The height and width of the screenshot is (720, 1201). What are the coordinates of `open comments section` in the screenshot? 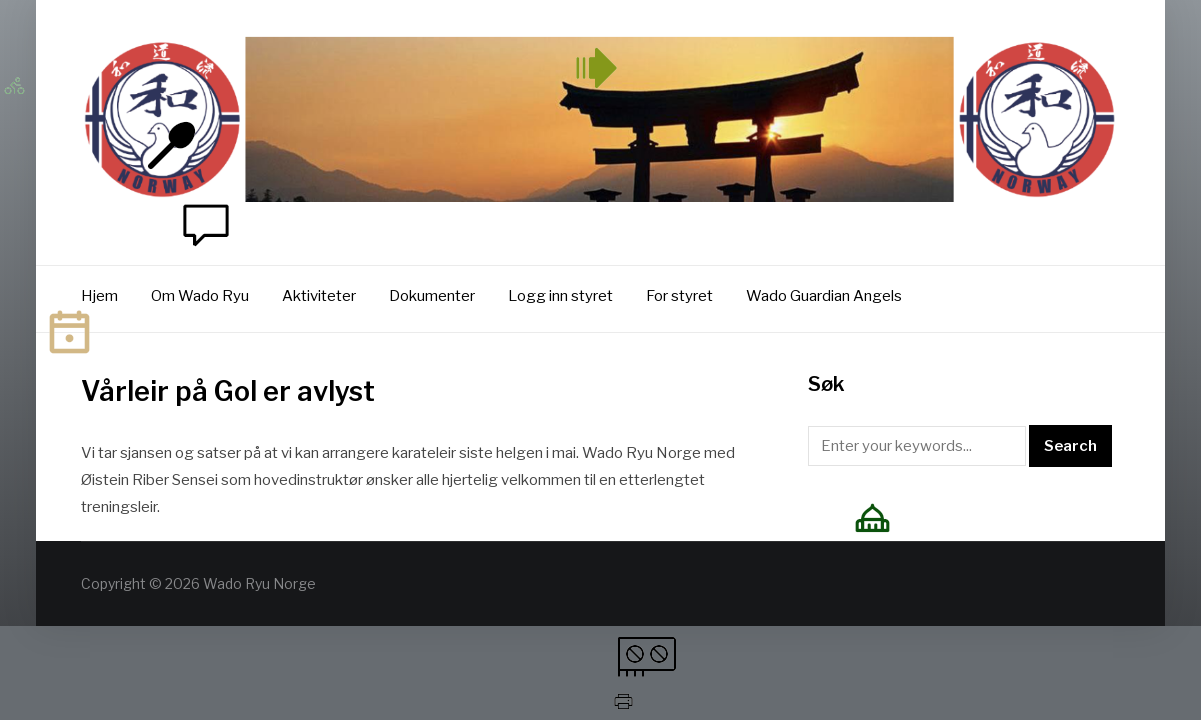 It's located at (206, 224).